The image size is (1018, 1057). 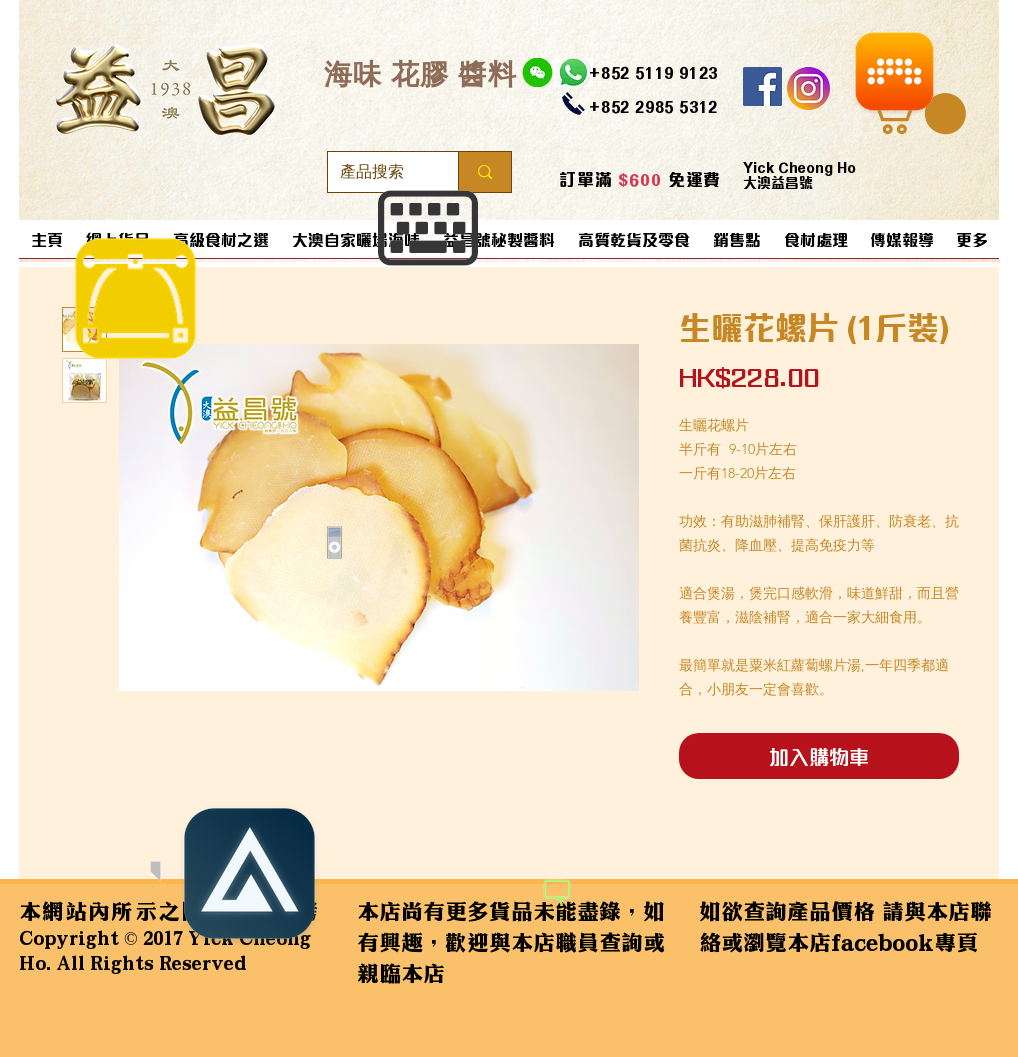 What do you see at coordinates (135, 298) in the screenshot?
I see `access shape style library in iMovie` at bounding box center [135, 298].